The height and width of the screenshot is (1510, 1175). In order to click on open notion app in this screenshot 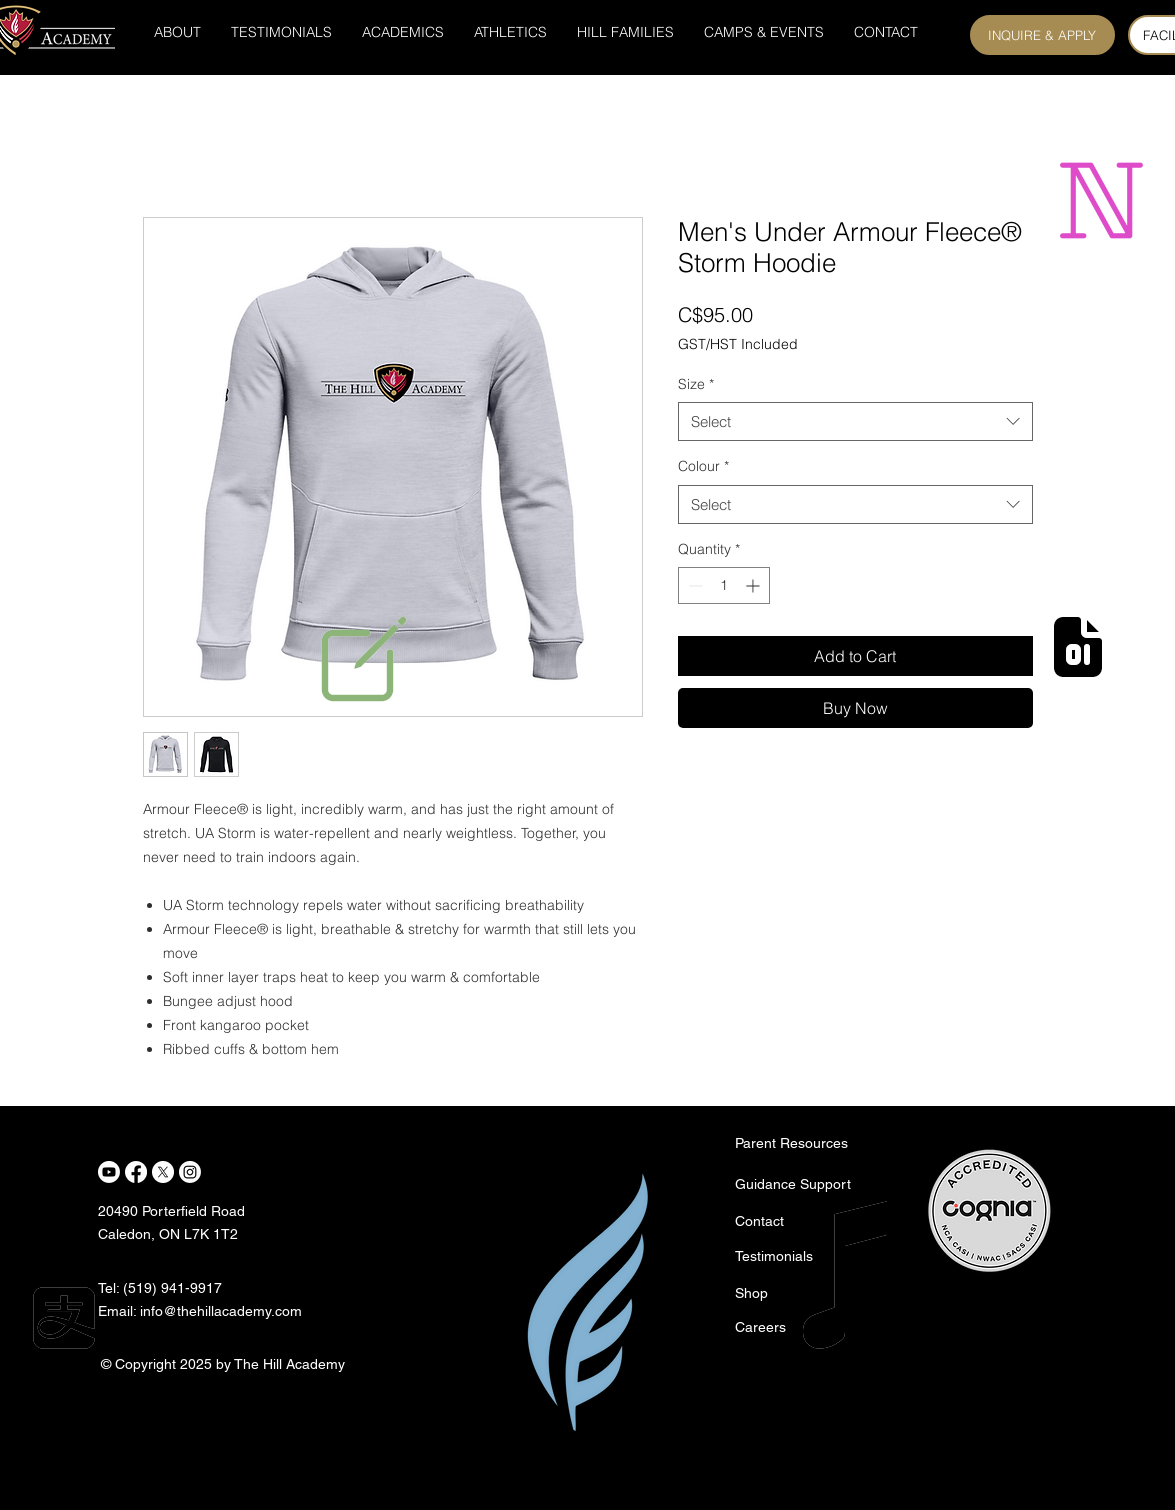, I will do `click(1101, 200)`.